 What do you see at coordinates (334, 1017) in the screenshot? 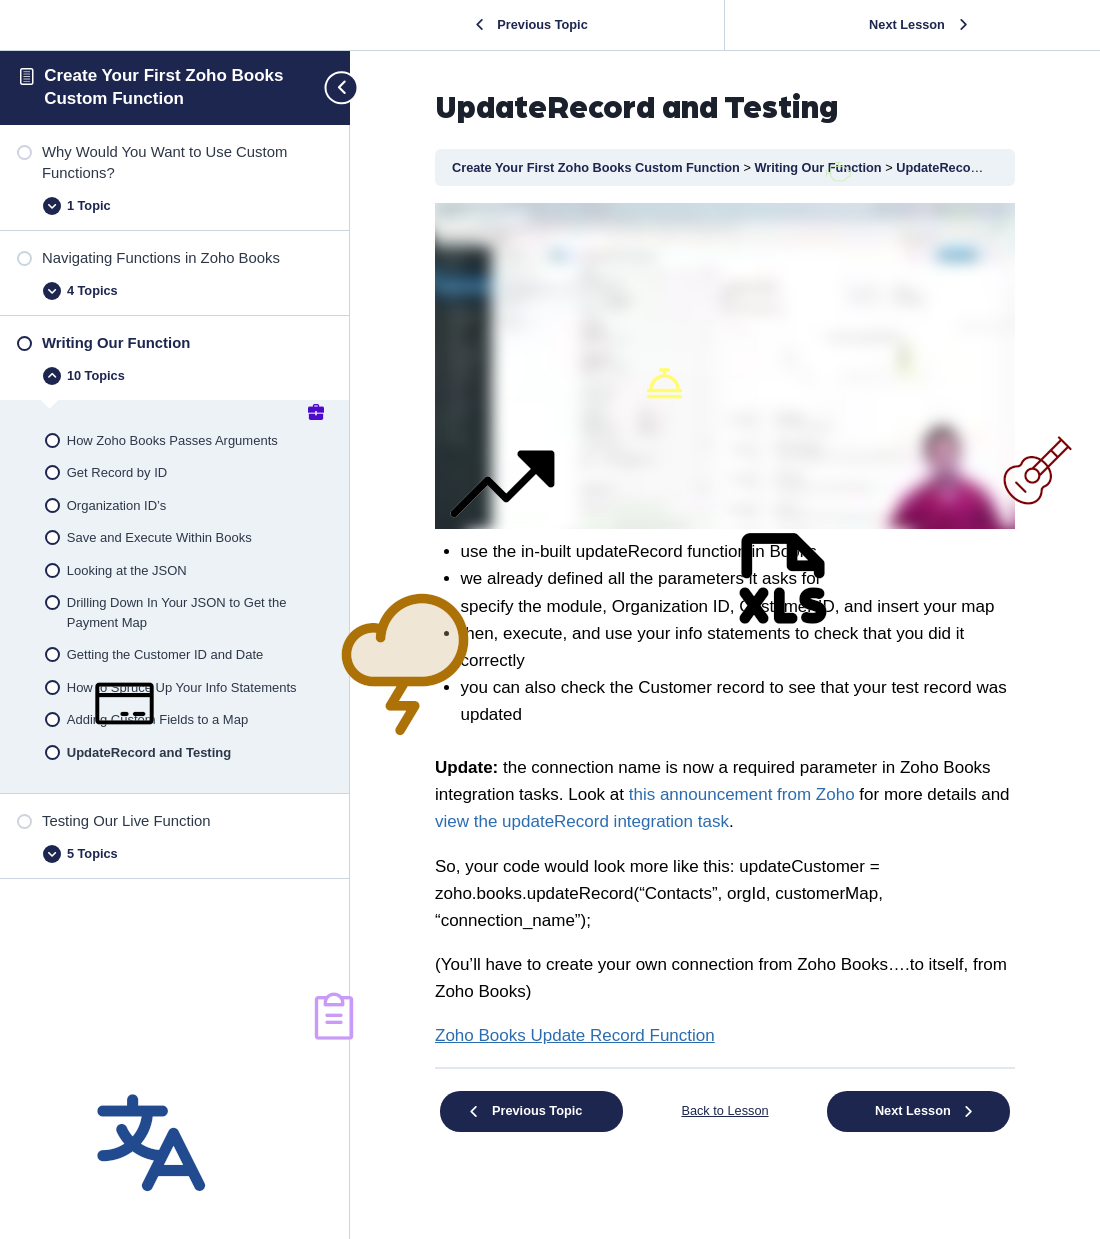
I see `view clipboard contents` at bounding box center [334, 1017].